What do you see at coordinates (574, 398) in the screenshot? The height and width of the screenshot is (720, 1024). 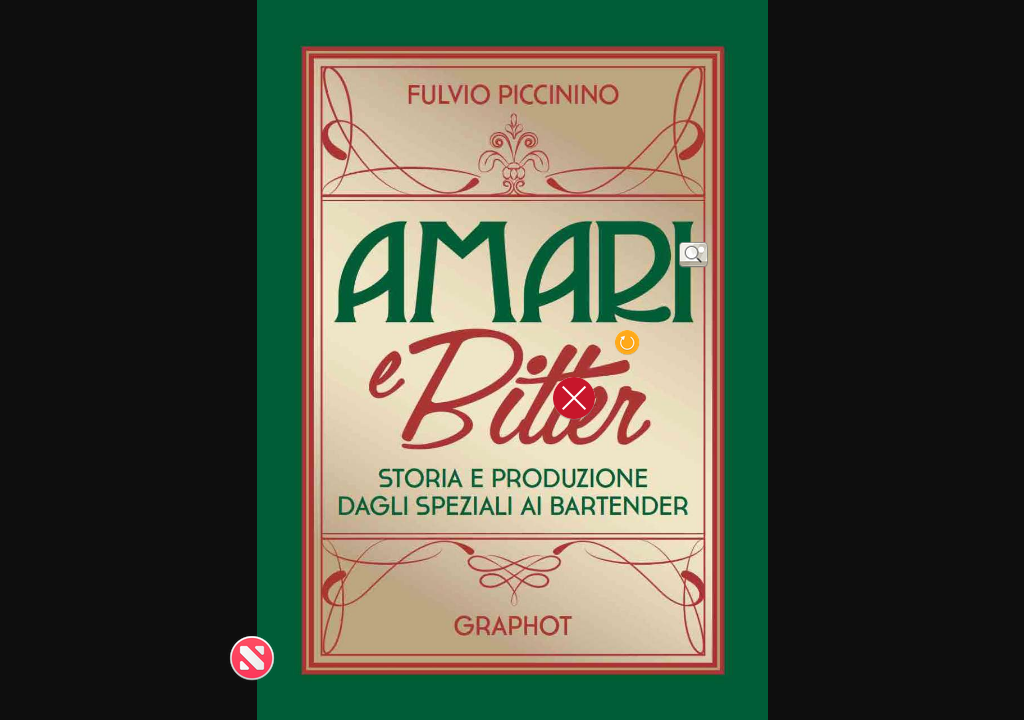 I see `indicates an Insync sync error or failure` at bounding box center [574, 398].